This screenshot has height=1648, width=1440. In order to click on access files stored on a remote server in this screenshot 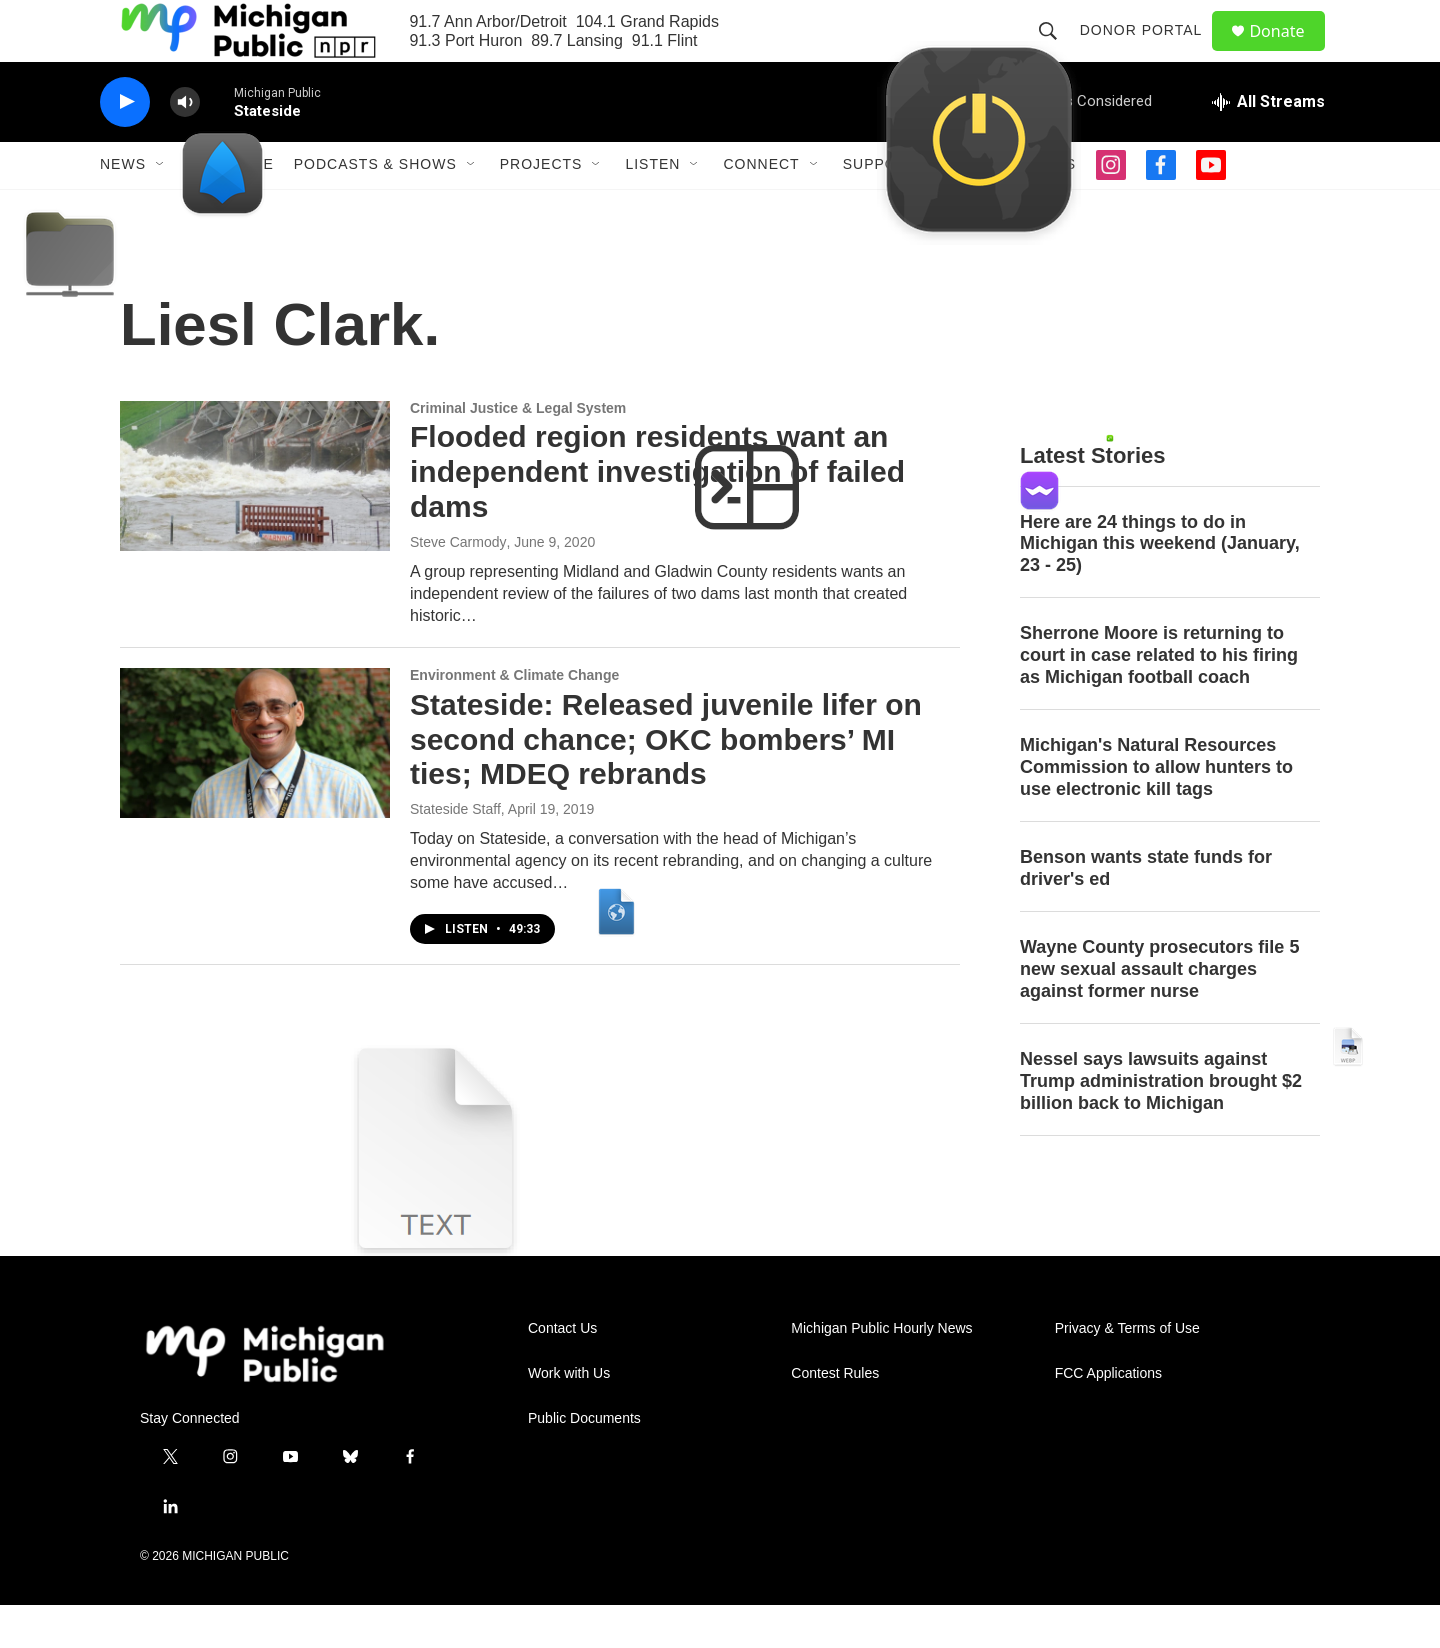, I will do `click(70, 253)`.